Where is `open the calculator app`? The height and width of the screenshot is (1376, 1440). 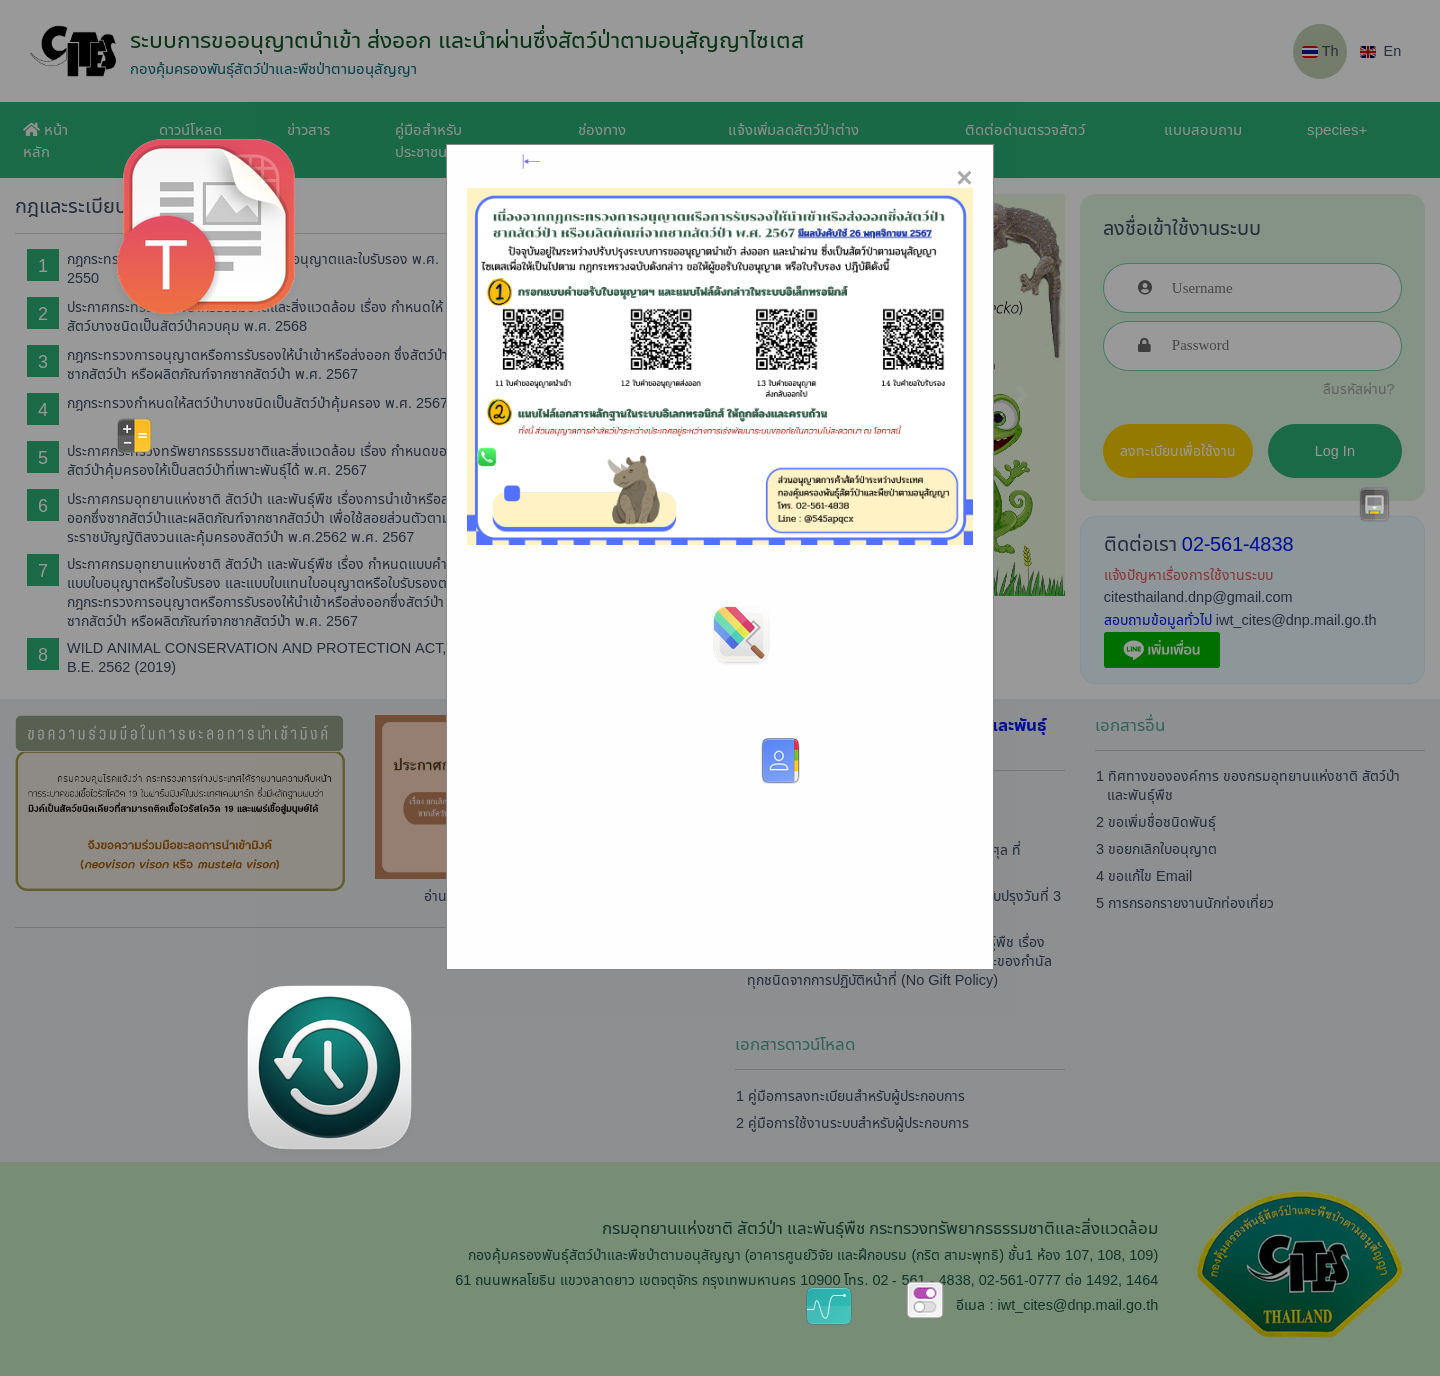 open the calculator app is located at coordinates (134, 435).